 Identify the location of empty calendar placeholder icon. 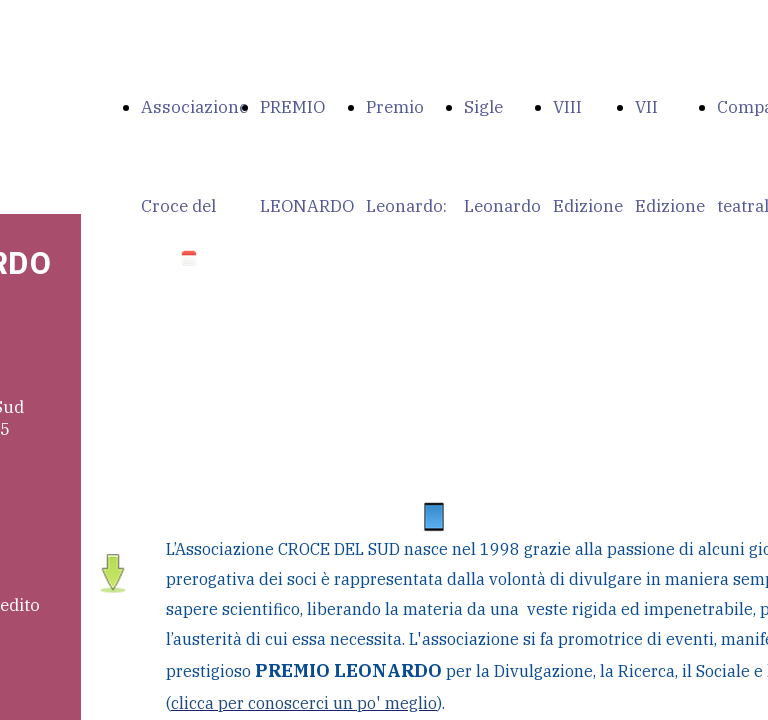
(189, 258).